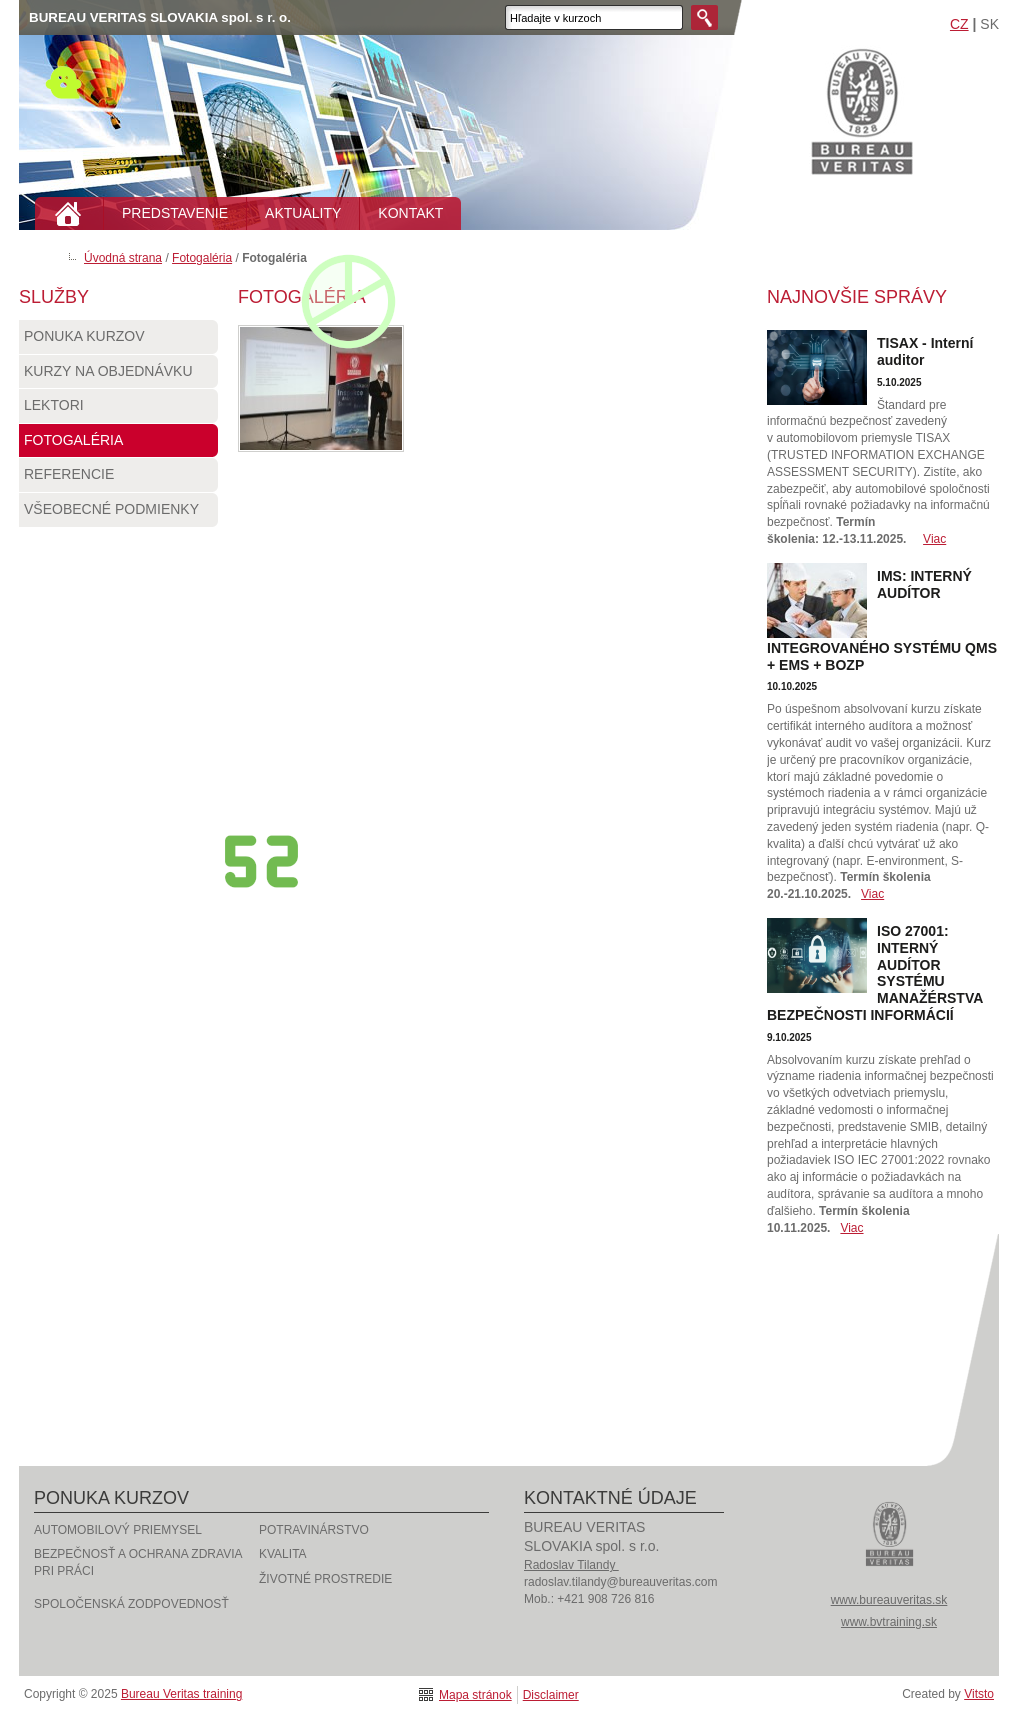 This screenshot has height=1713, width=1018. What do you see at coordinates (261, 861) in the screenshot?
I see `indicates item number 52 in a list or sequence` at bounding box center [261, 861].